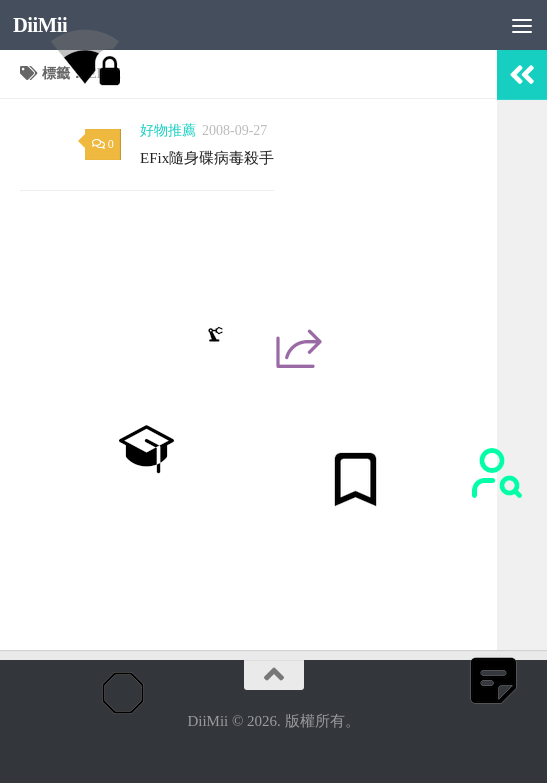 The image size is (547, 783). Describe the element at coordinates (146, 447) in the screenshot. I see `access education or learning features` at that location.